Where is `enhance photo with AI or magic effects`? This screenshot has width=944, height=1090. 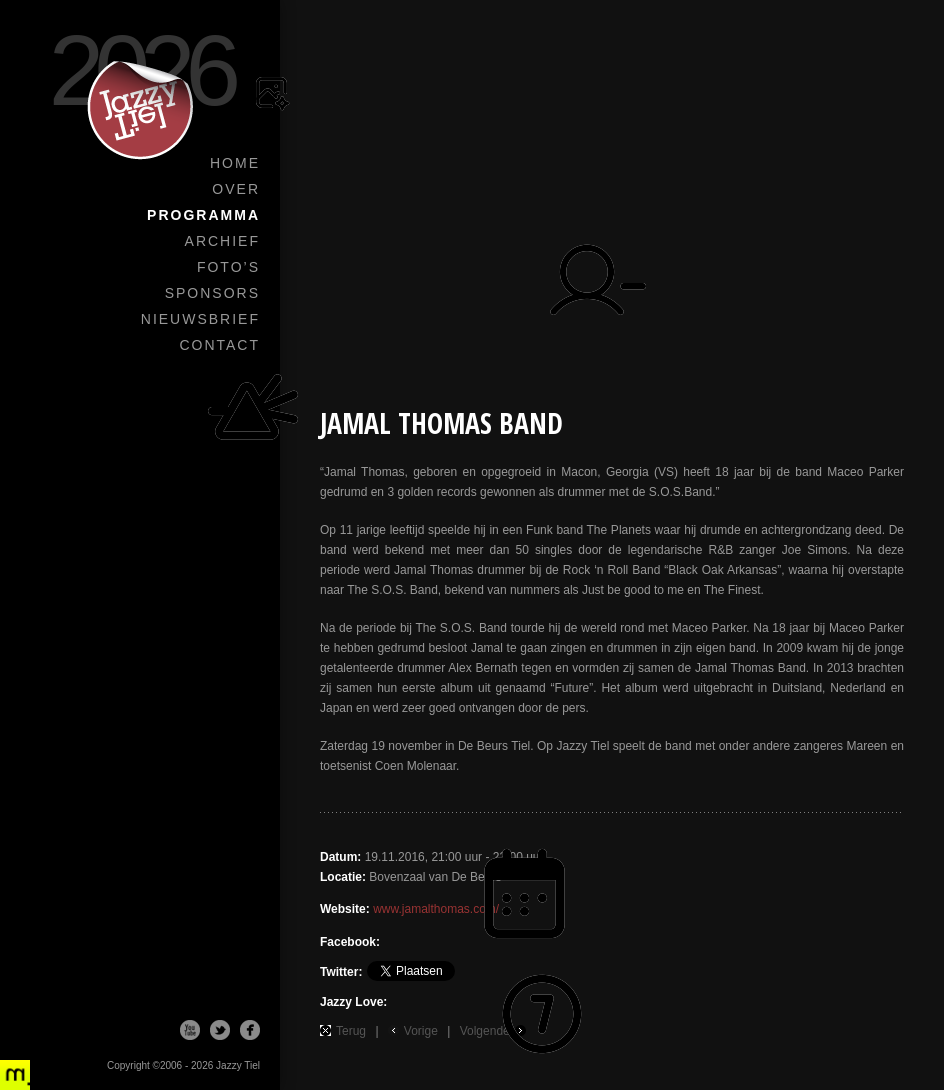
enhance photo with AI or magic effects is located at coordinates (271, 92).